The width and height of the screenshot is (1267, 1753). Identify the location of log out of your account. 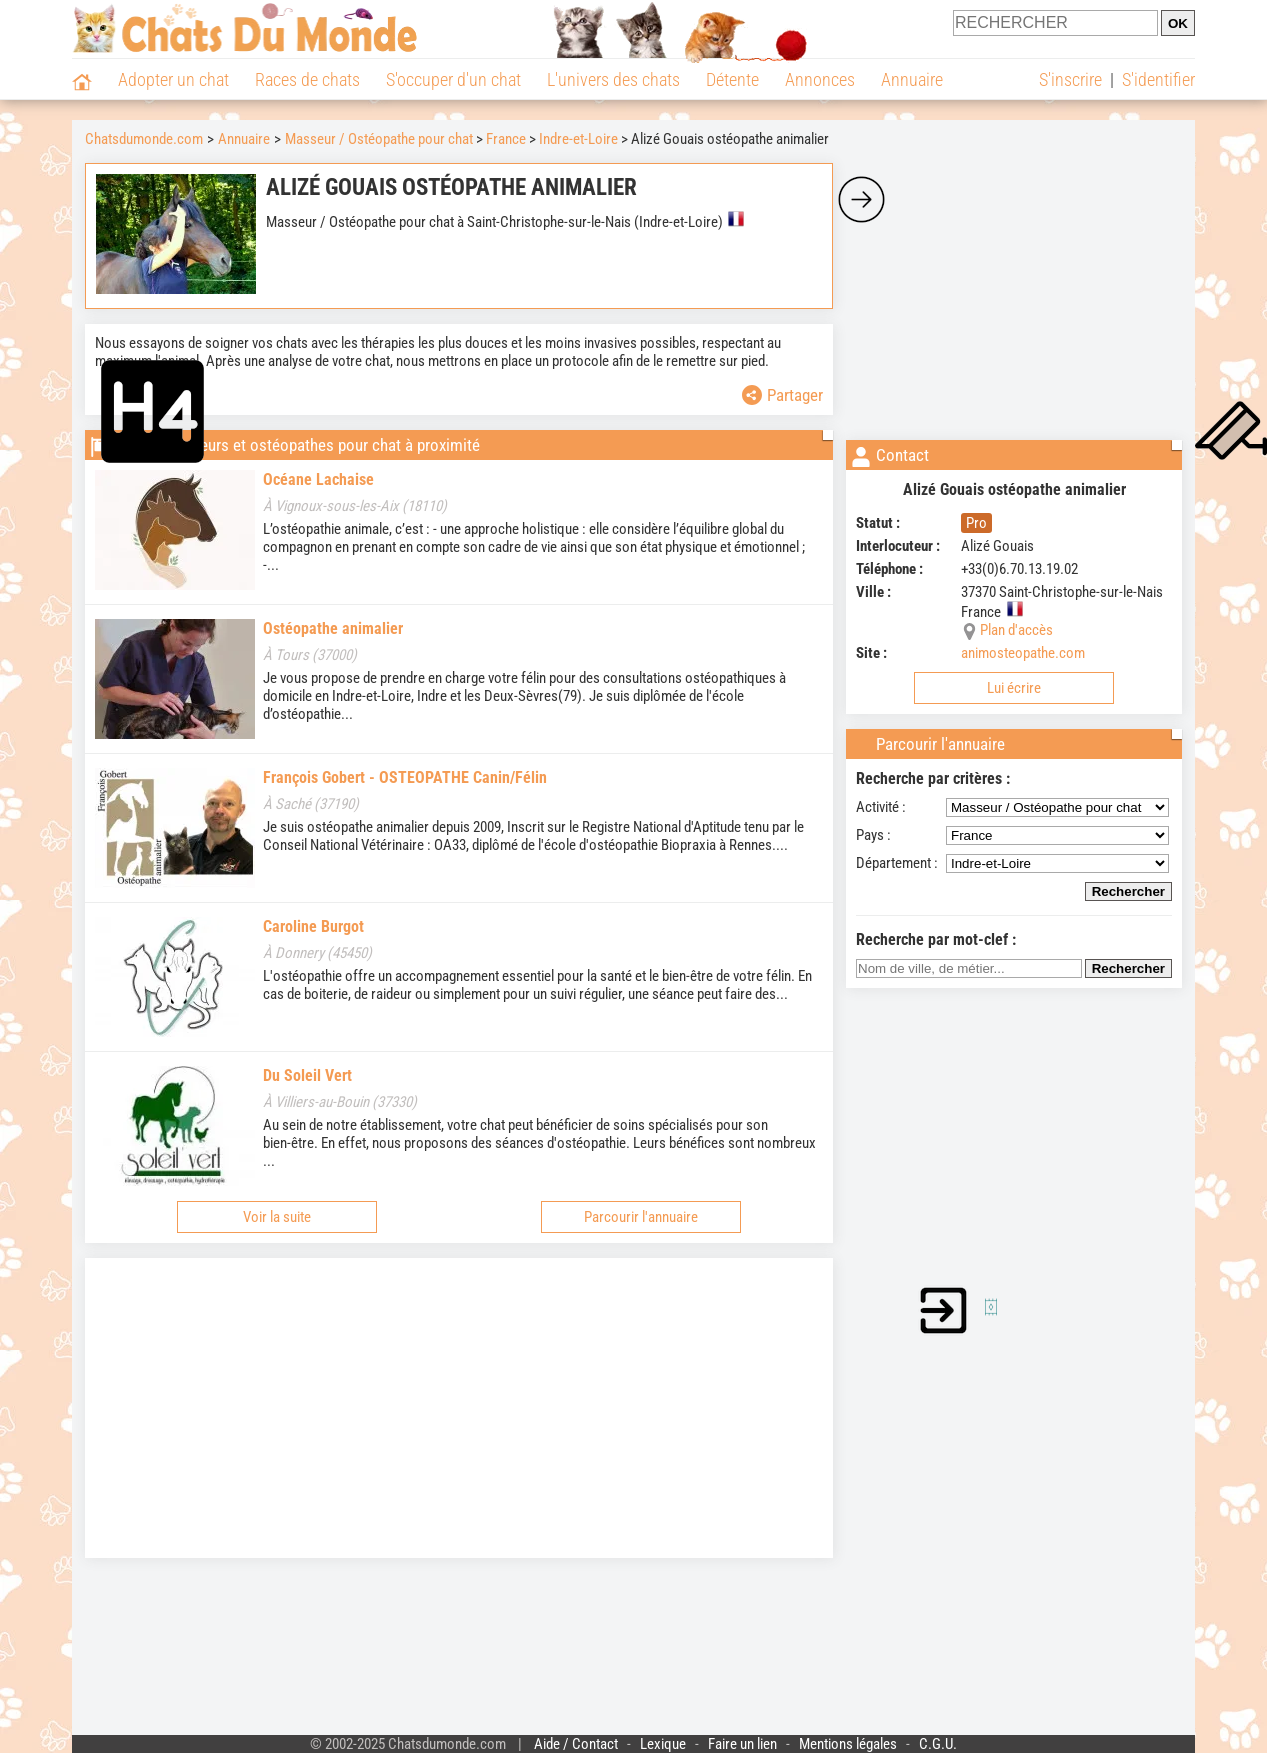
(943, 1310).